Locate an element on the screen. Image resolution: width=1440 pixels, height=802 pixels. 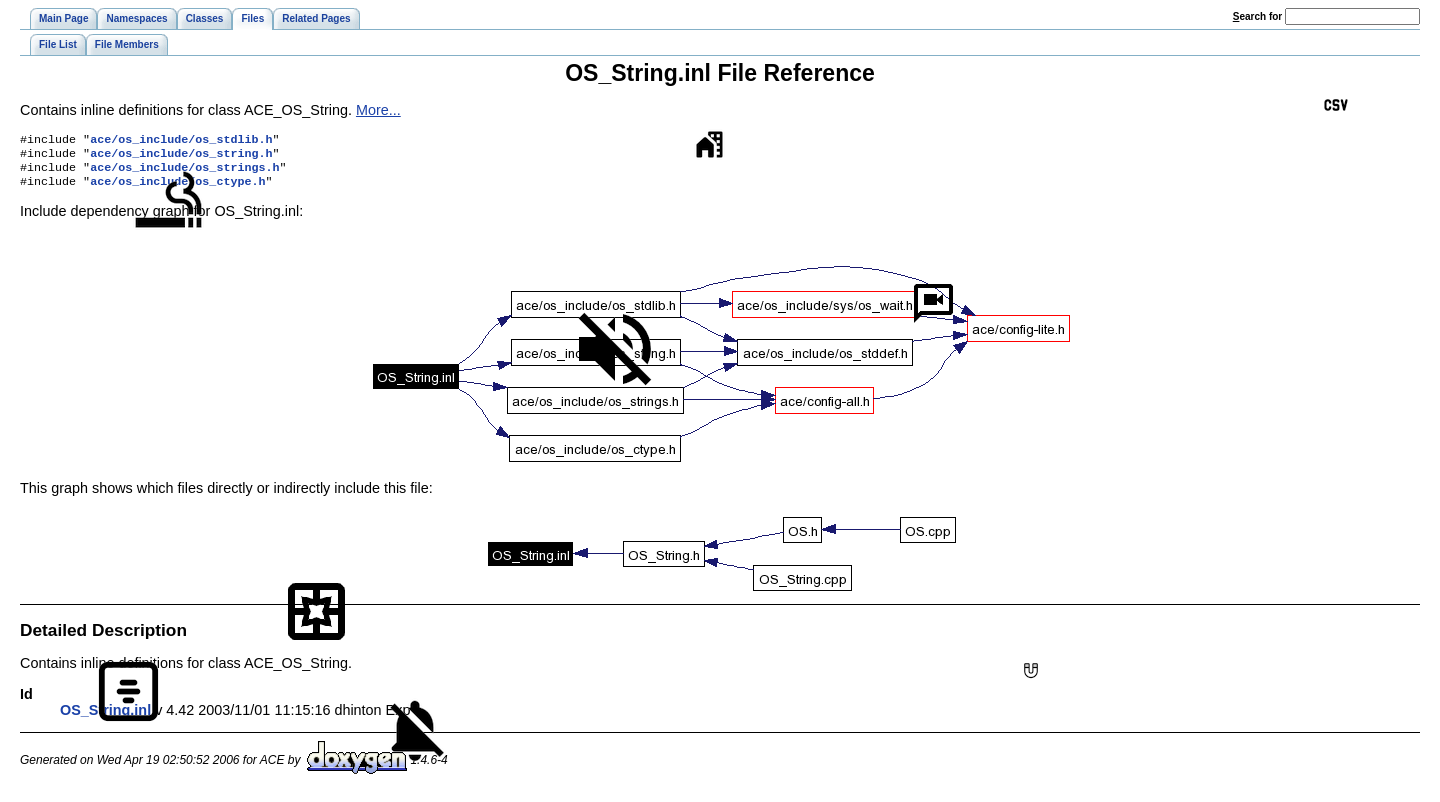
center align content horizontally and vertically is located at coordinates (128, 691).